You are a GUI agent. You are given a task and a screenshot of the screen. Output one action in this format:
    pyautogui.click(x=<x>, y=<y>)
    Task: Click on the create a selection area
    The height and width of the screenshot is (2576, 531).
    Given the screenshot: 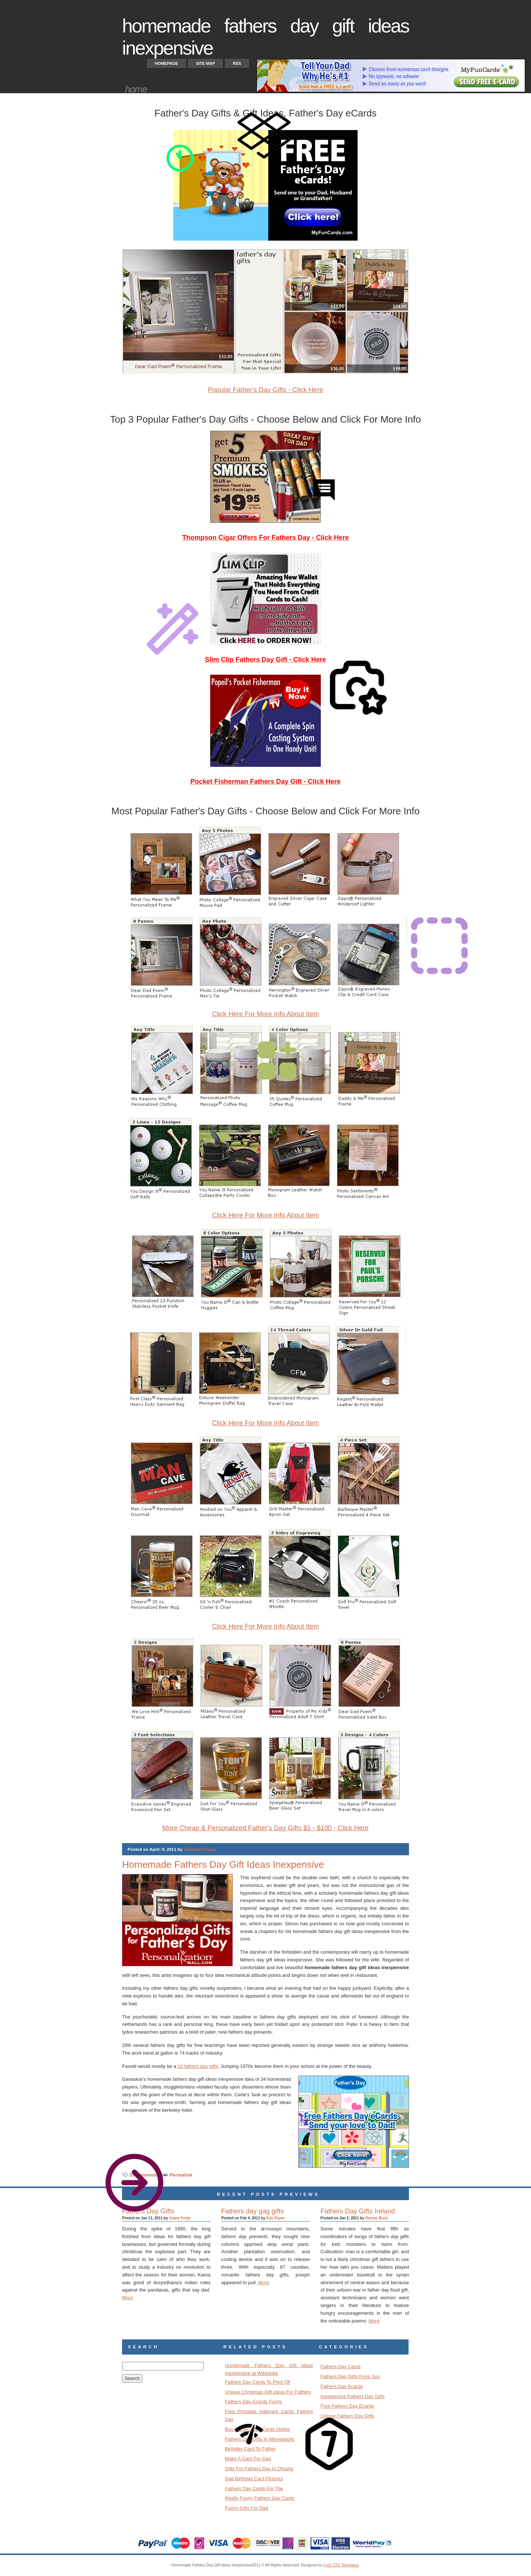 What is the action you would take?
    pyautogui.click(x=439, y=946)
    